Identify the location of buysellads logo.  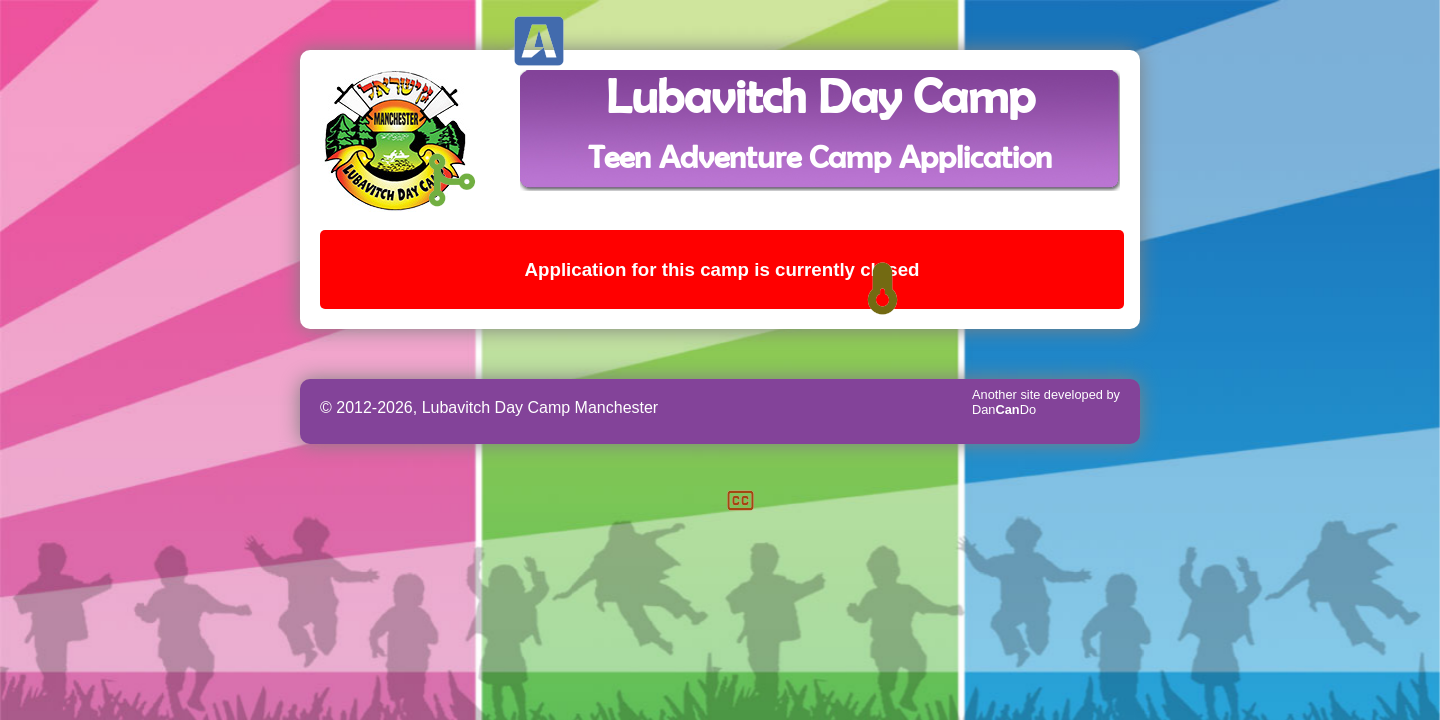
(539, 41).